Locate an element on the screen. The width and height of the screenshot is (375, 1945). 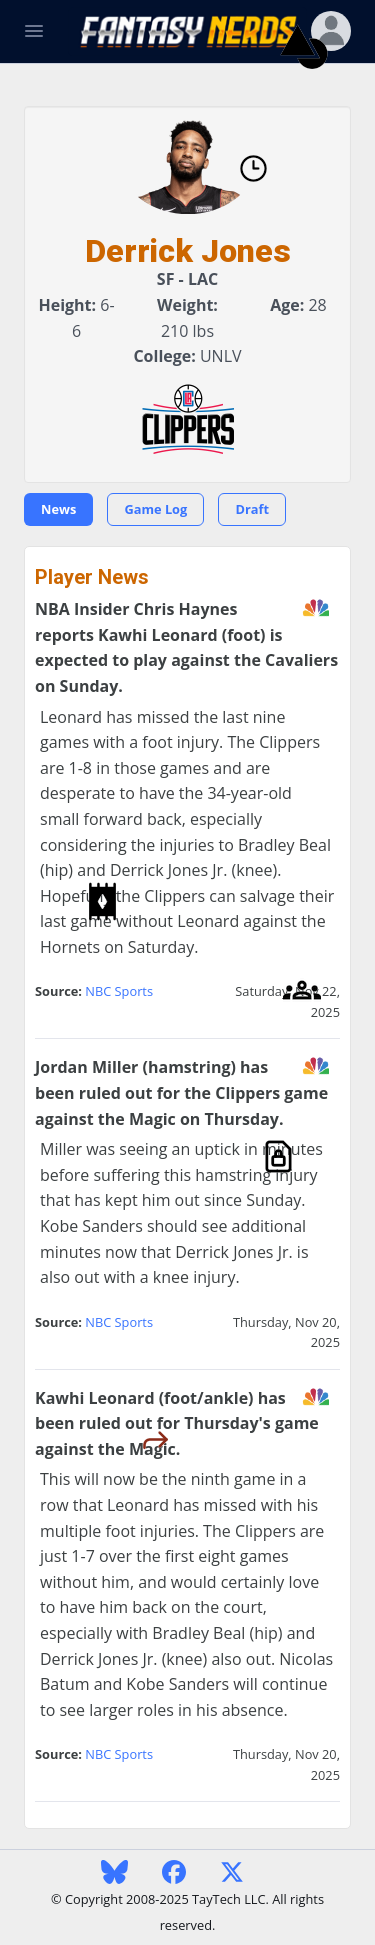
view or manage groups is located at coordinates (302, 990).